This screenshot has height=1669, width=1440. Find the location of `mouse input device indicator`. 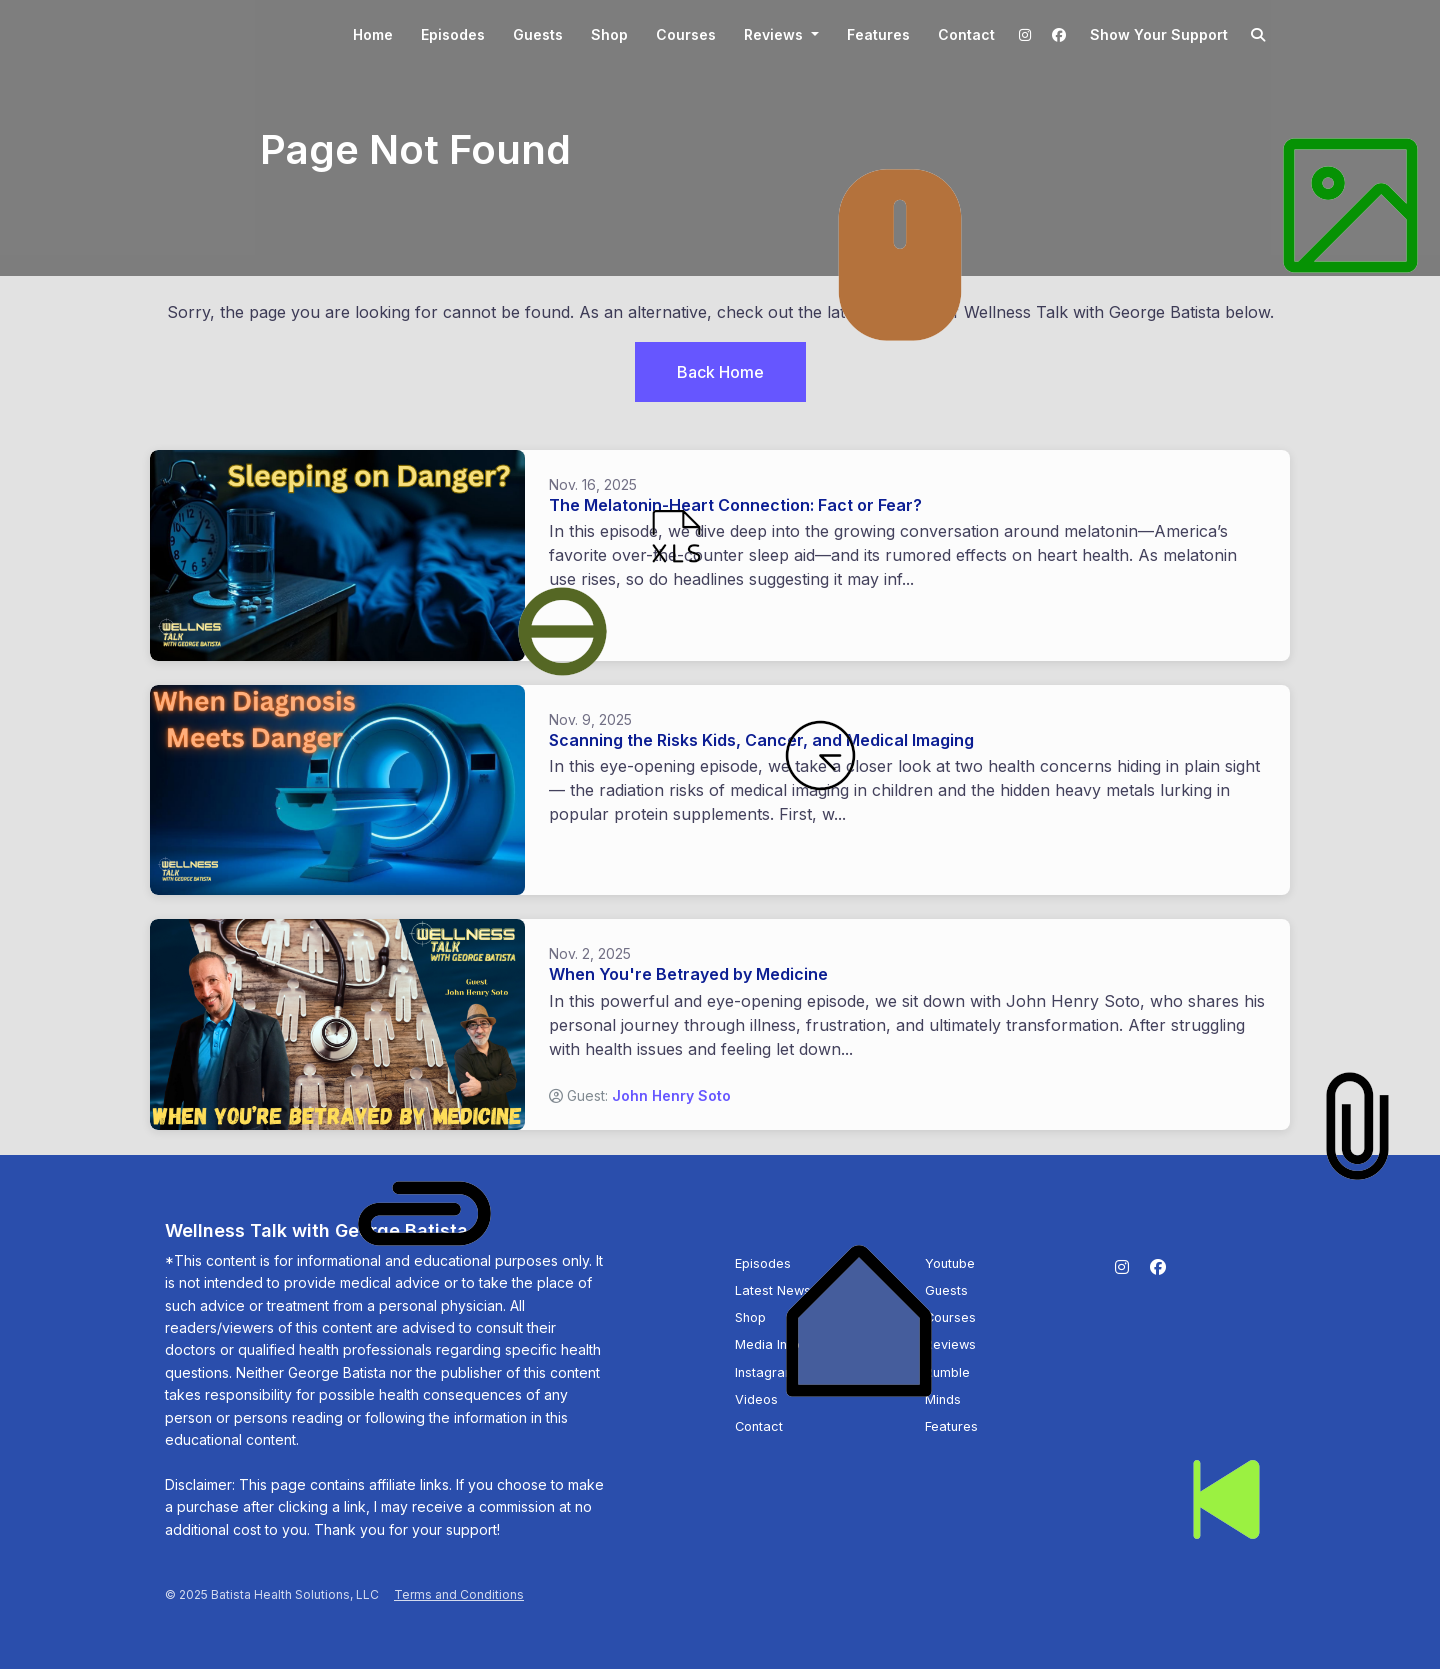

mouse input device indicator is located at coordinates (900, 255).